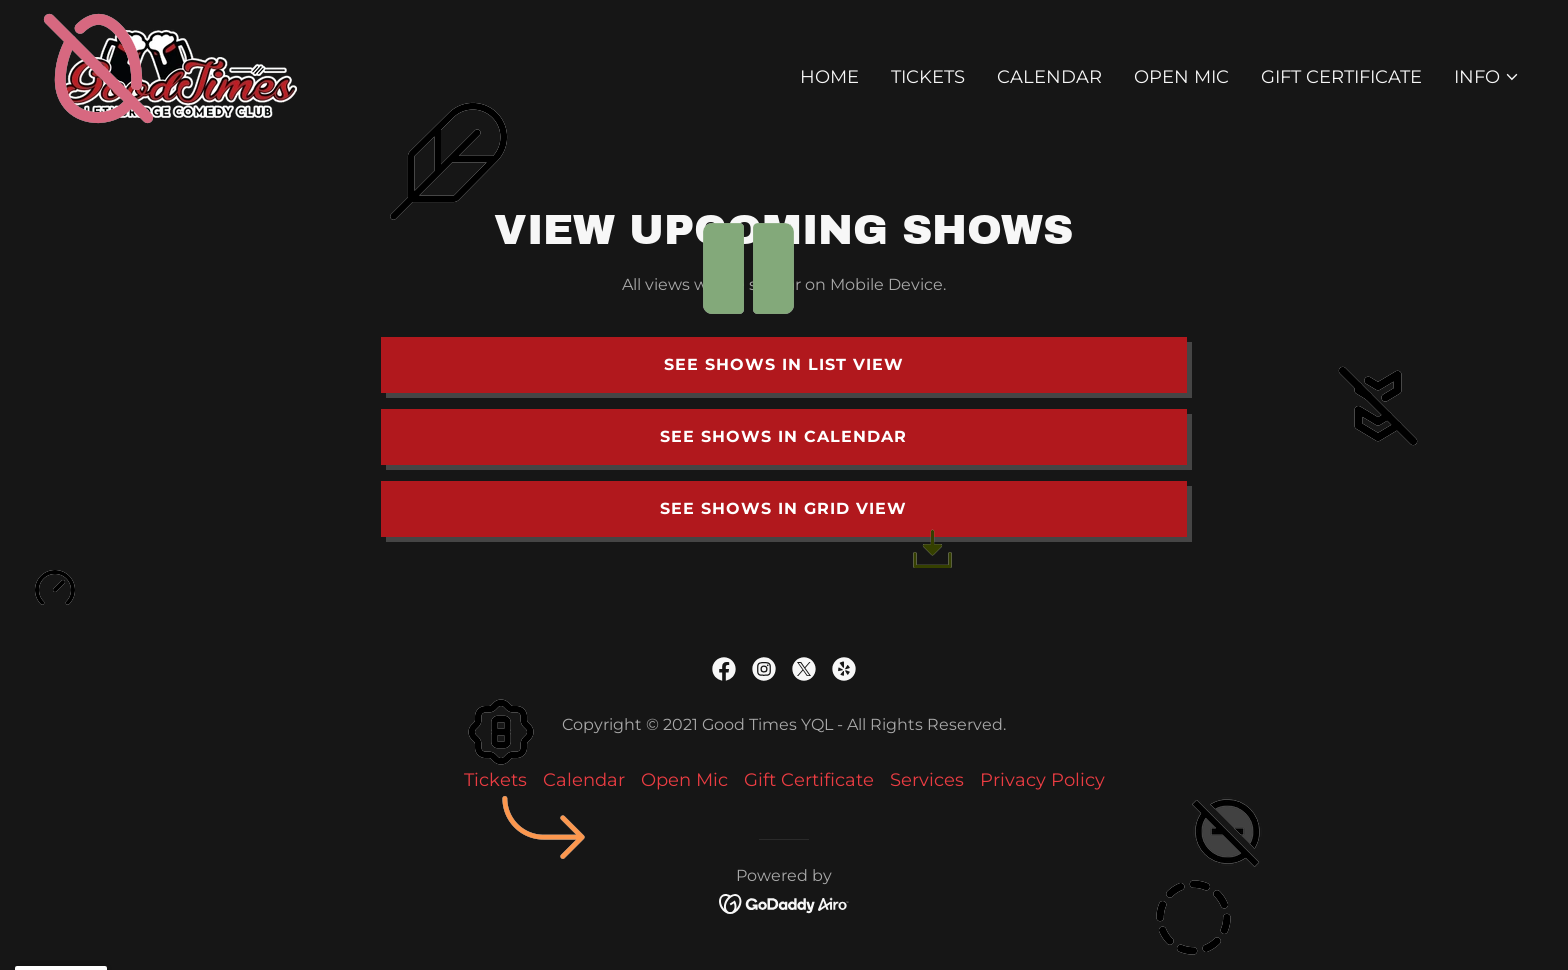 The width and height of the screenshot is (1568, 970). I want to click on indicates loading or processing in progress, so click(1193, 917).